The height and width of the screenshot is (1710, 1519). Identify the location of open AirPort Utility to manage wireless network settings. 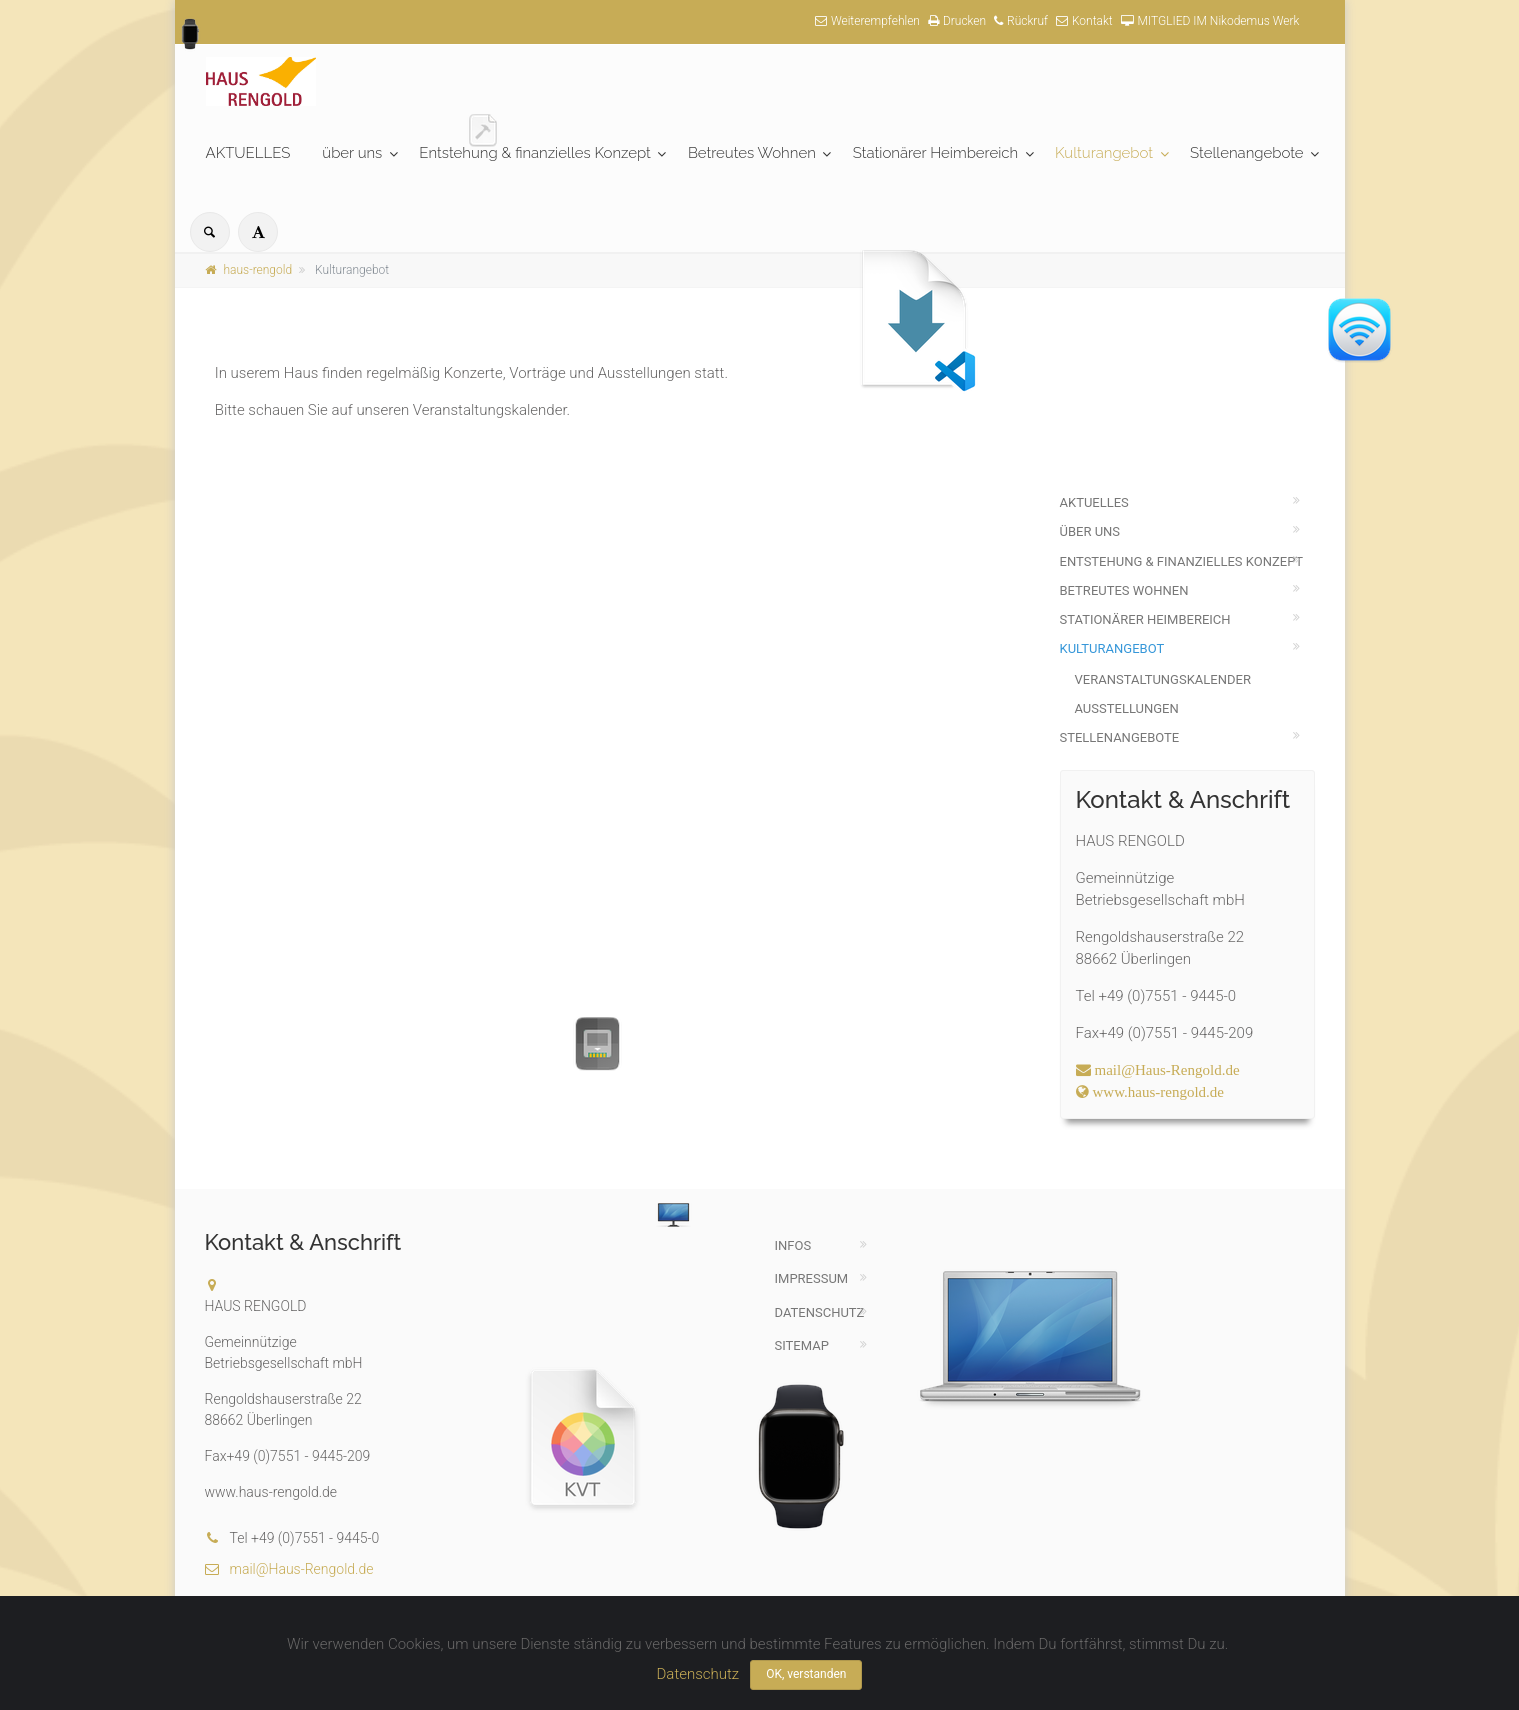
(1359, 329).